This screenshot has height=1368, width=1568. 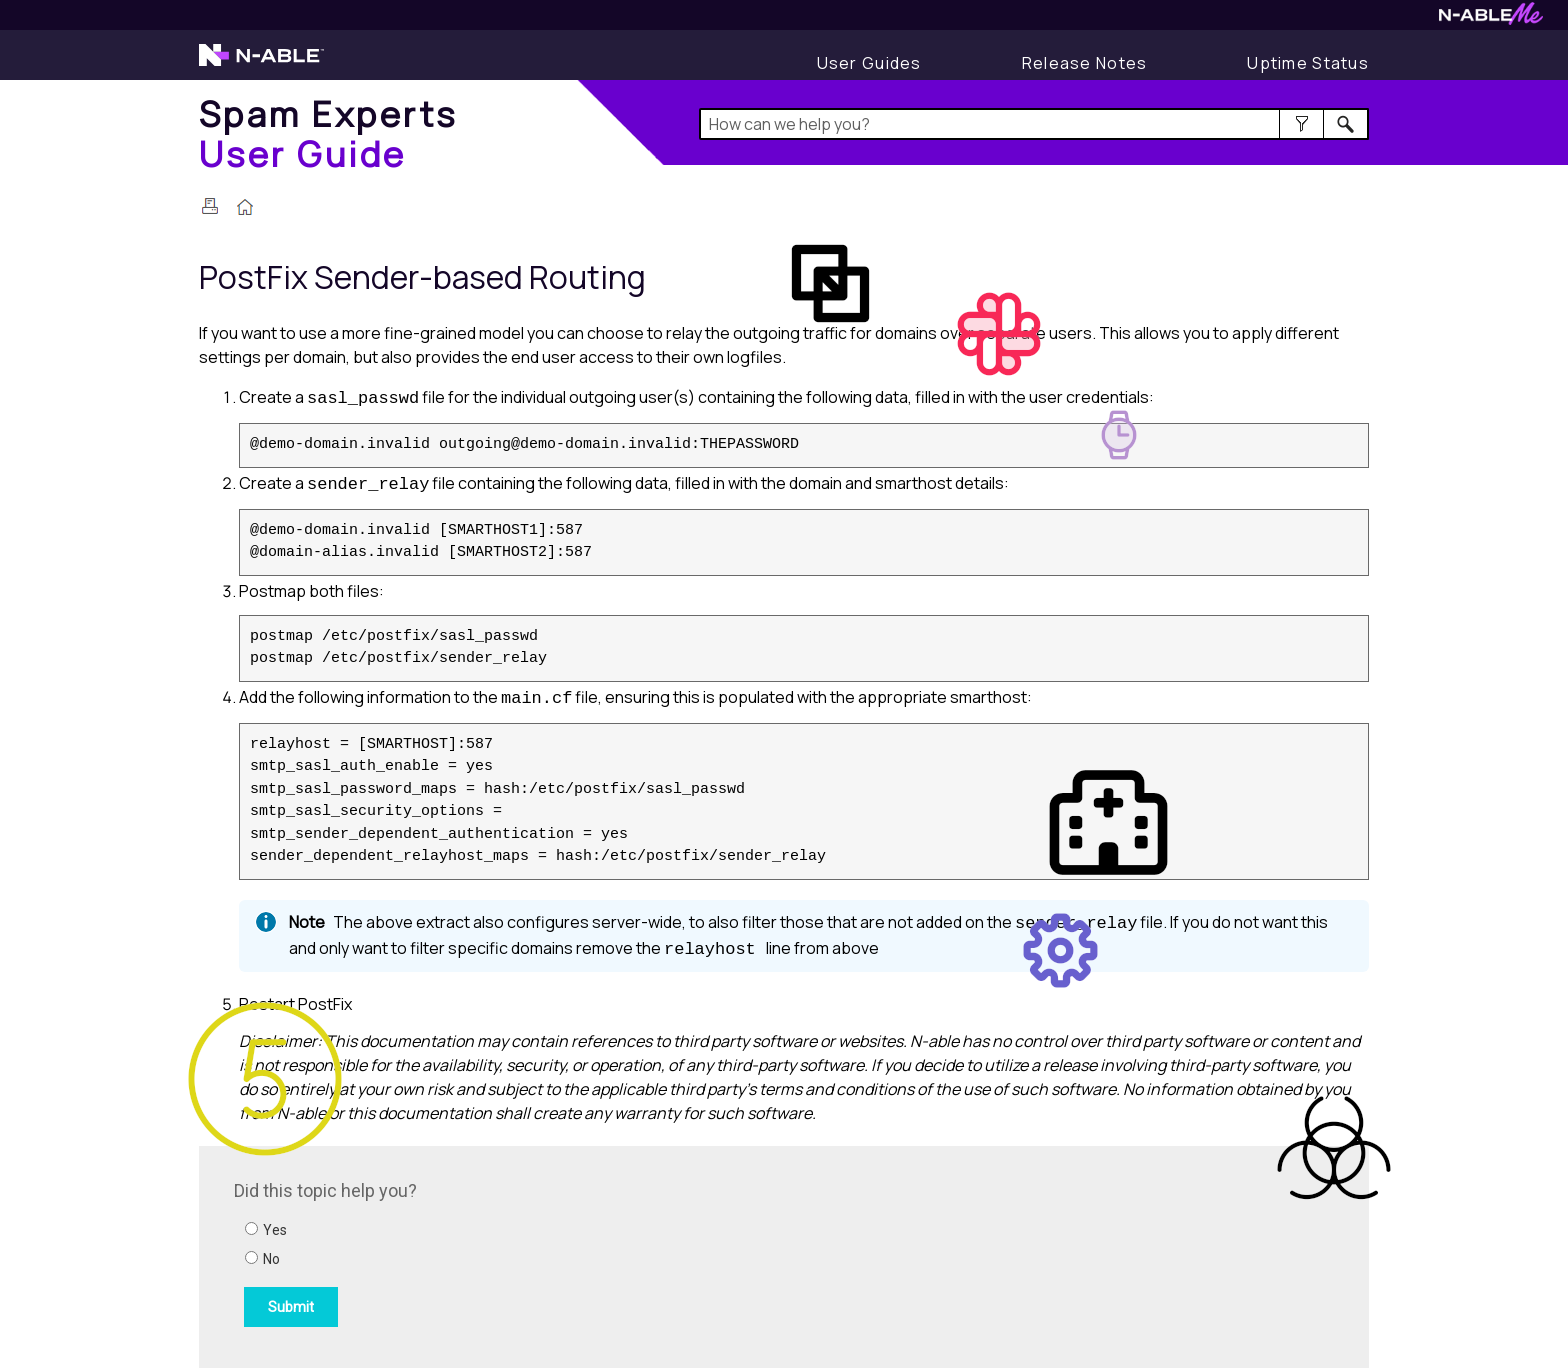 What do you see at coordinates (1060, 950) in the screenshot?
I see `access app settings` at bounding box center [1060, 950].